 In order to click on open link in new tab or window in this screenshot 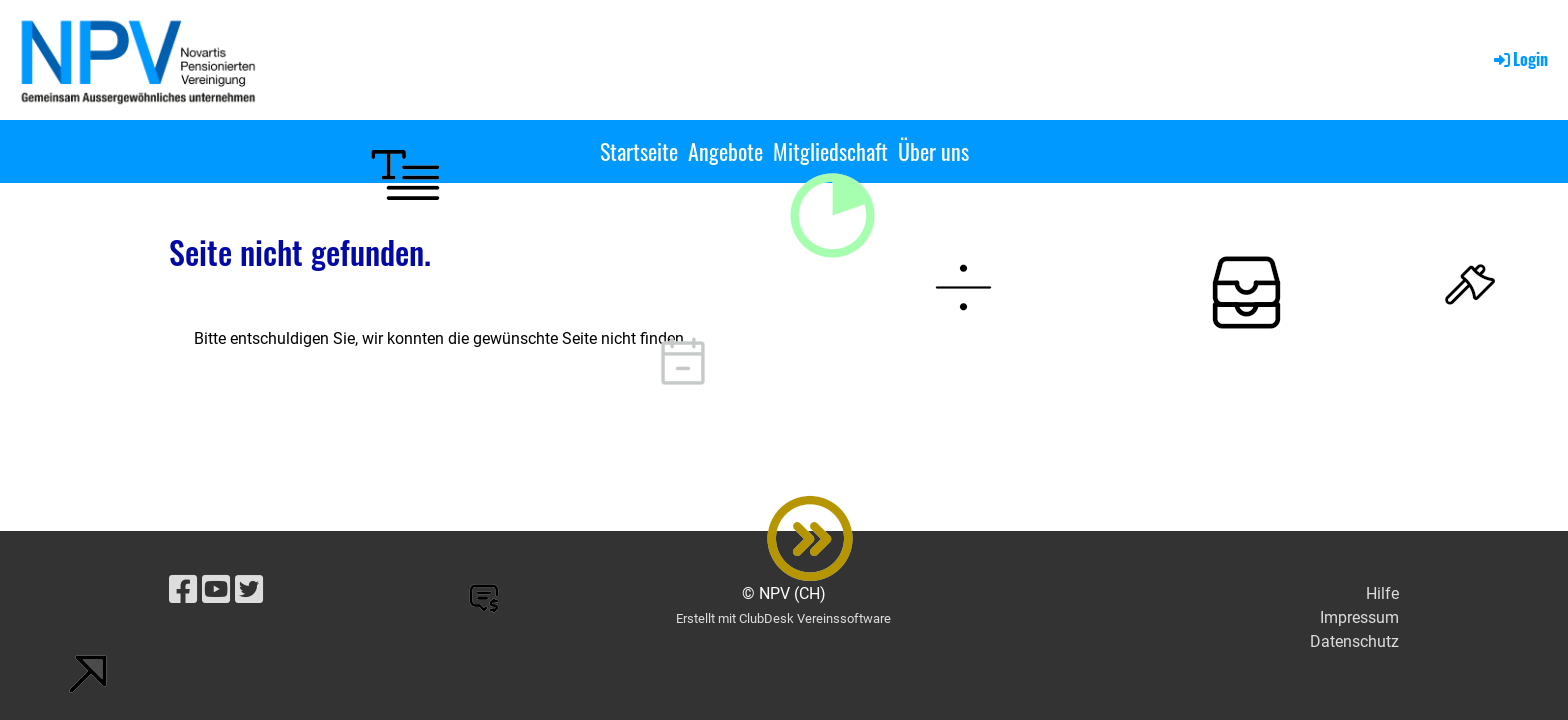, I will do `click(88, 674)`.